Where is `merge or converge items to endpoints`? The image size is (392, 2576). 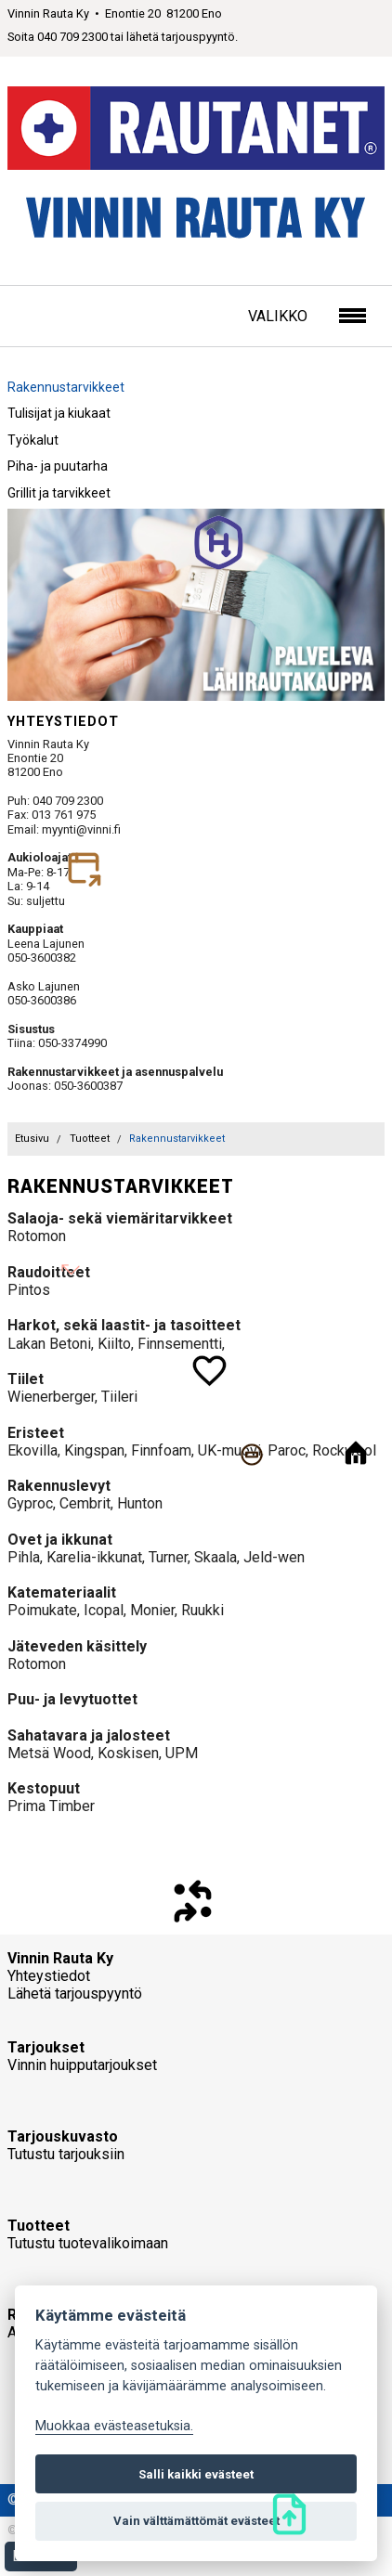 merge or converge items to endpoints is located at coordinates (192, 1902).